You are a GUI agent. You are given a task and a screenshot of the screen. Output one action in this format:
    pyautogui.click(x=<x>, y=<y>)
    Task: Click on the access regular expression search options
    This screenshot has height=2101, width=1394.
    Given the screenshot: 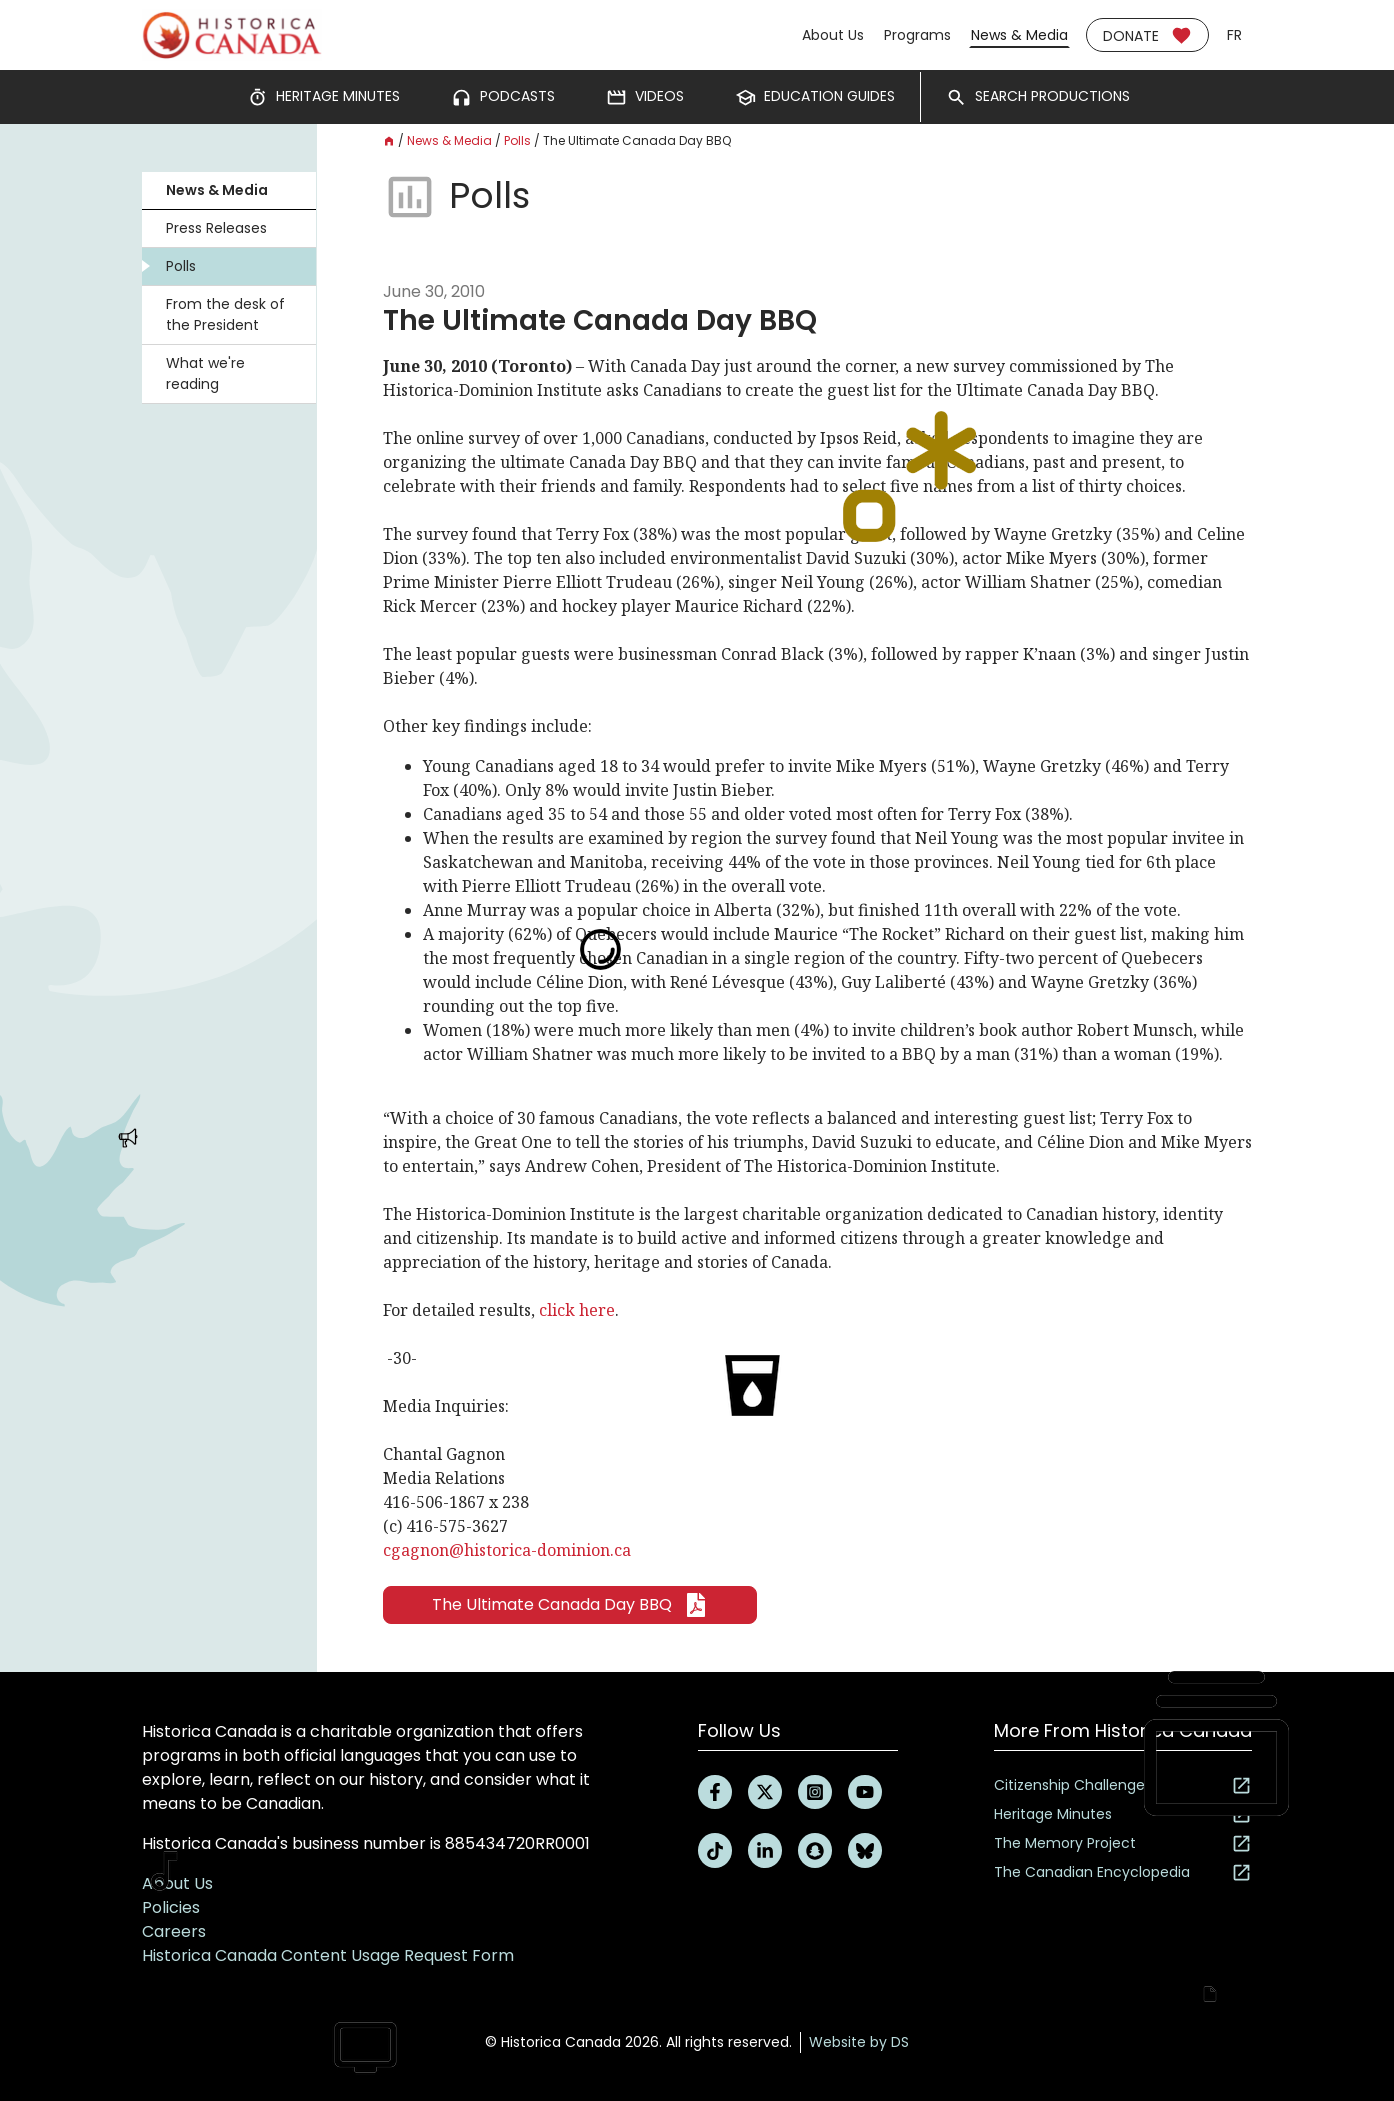 What is the action you would take?
    pyautogui.click(x=908, y=476)
    